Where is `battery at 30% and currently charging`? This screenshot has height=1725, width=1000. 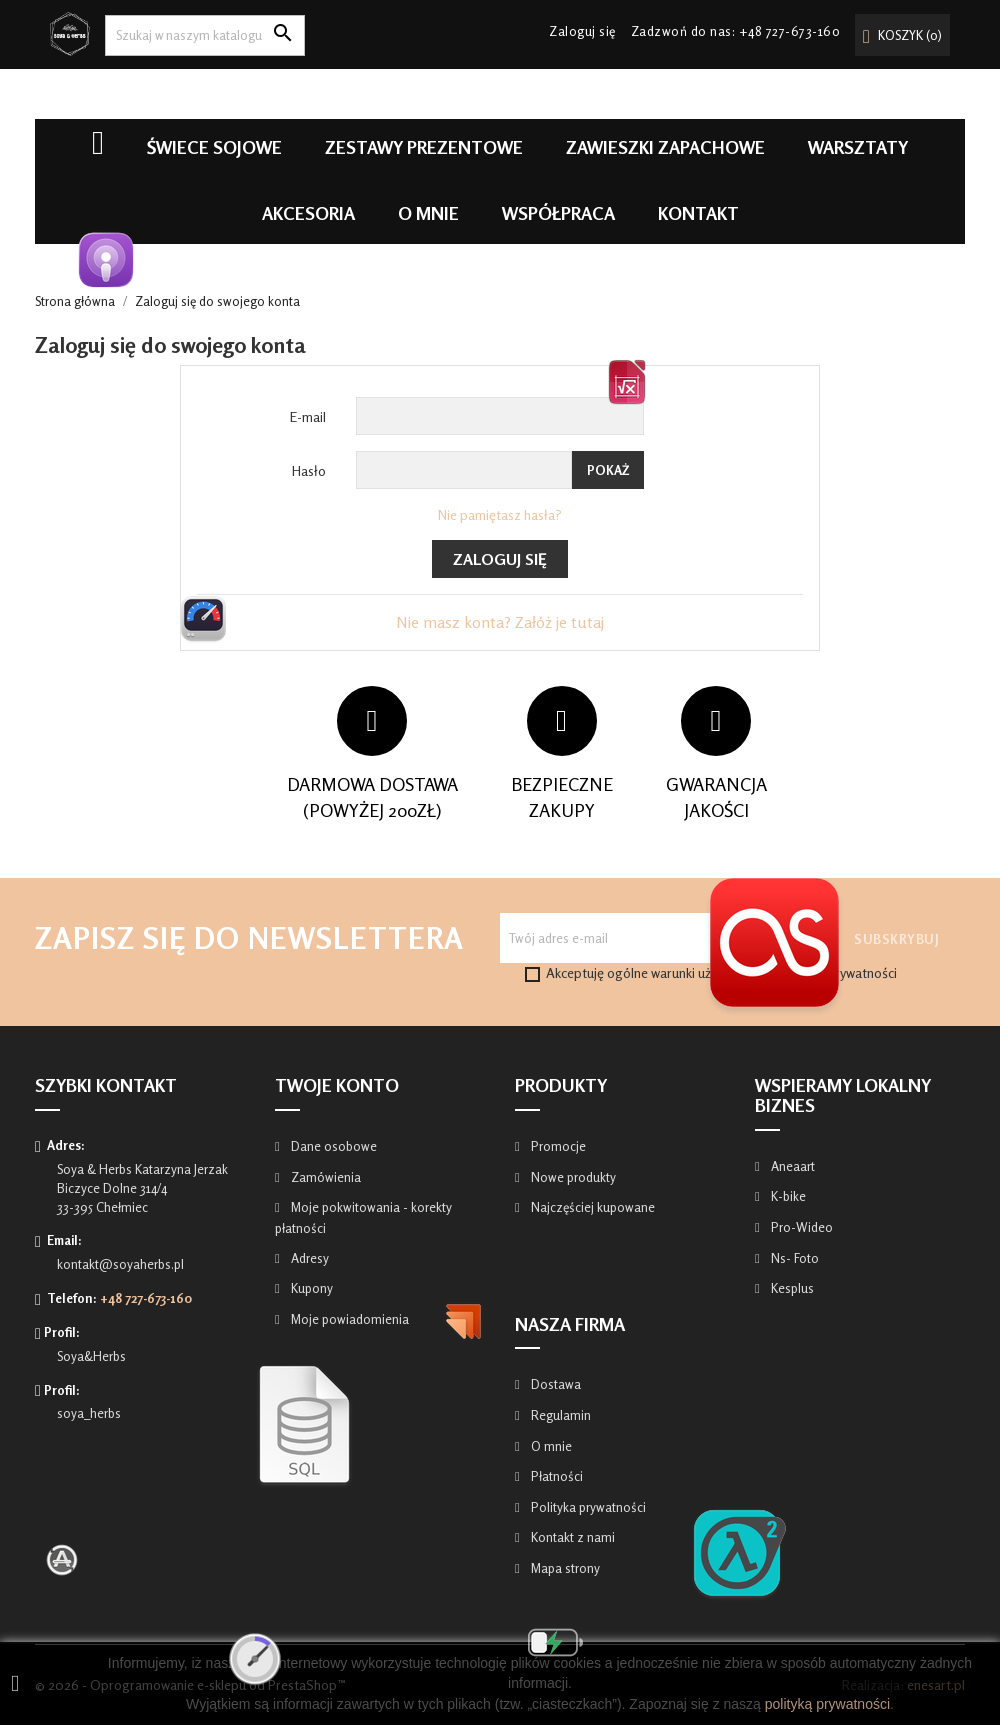 battery at 30% and currently charging is located at coordinates (555, 1642).